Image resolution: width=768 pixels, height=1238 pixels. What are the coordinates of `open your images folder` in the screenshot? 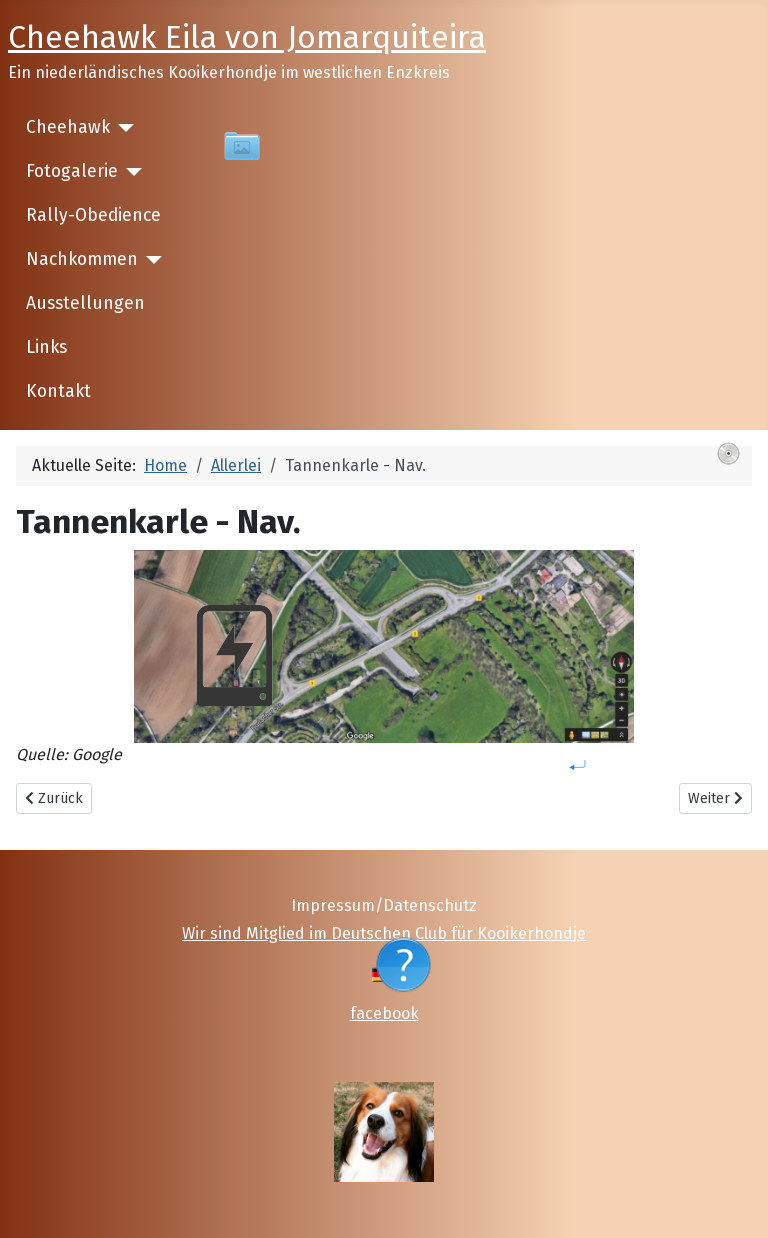 It's located at (242, 146).